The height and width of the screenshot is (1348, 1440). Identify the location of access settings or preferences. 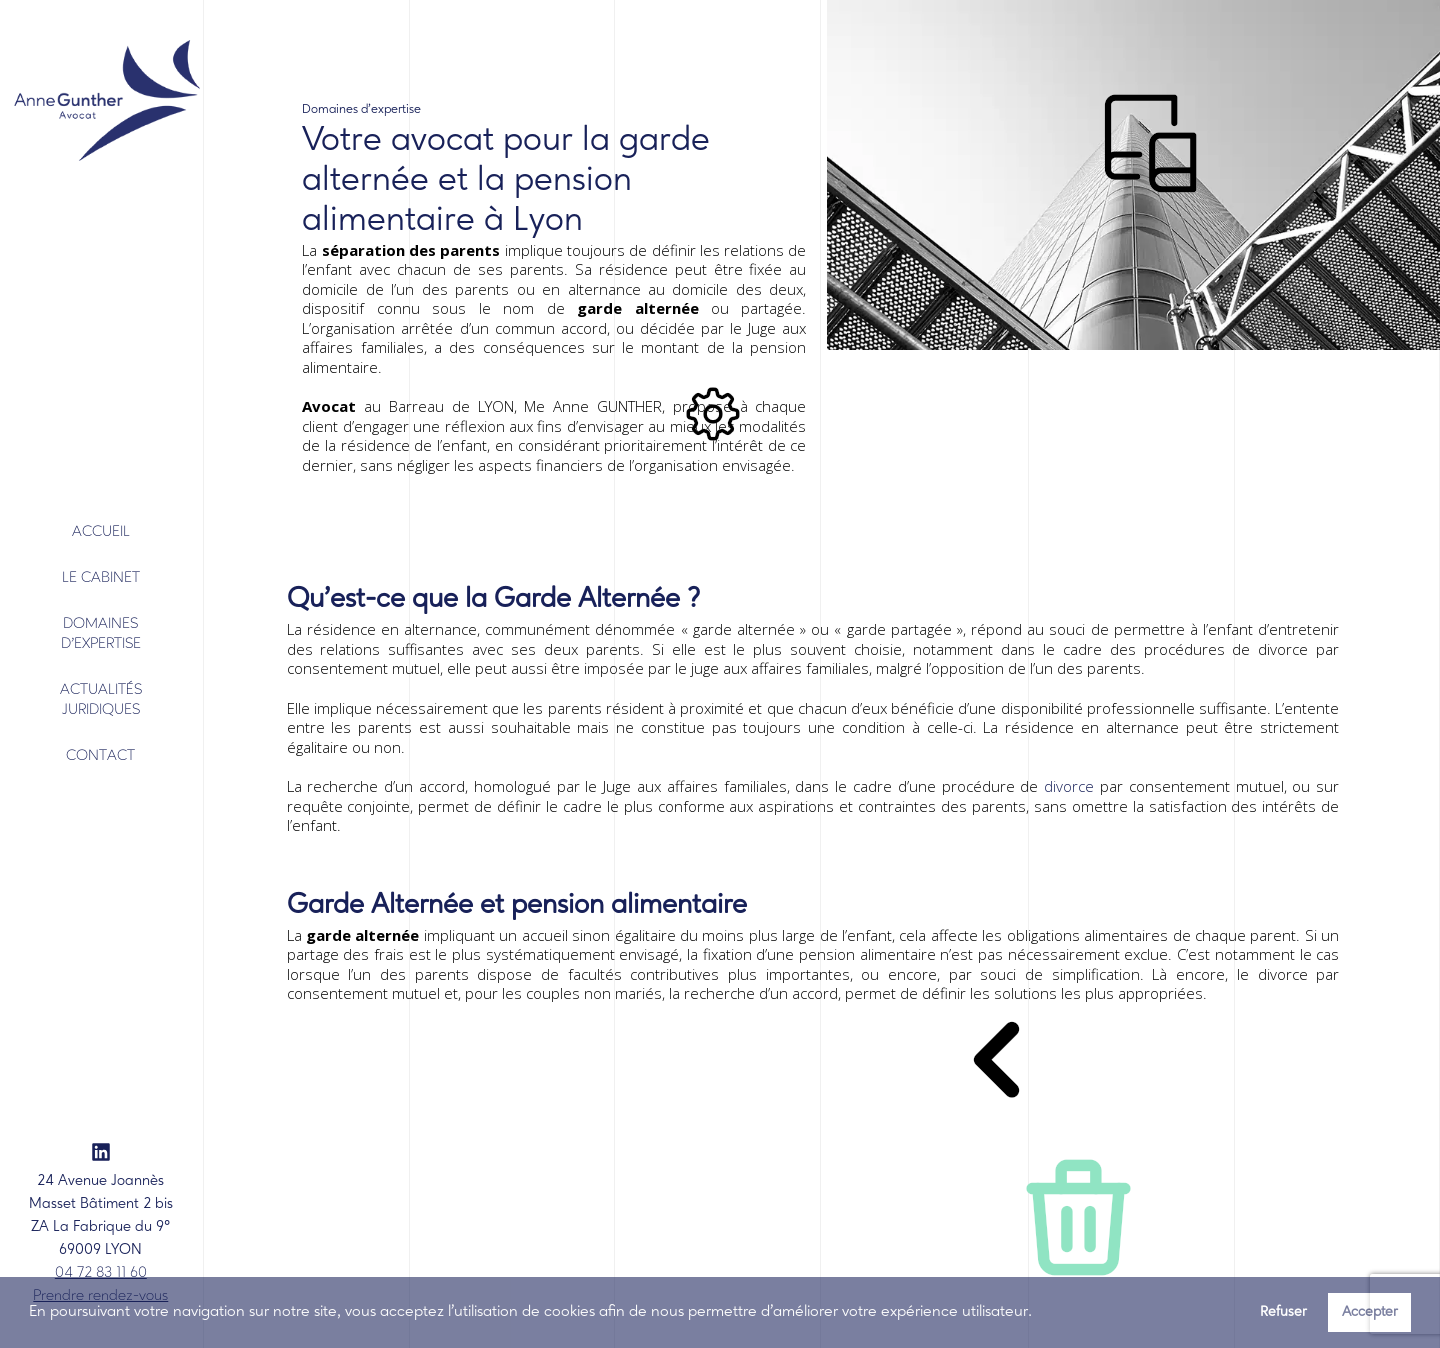
(713, 414).